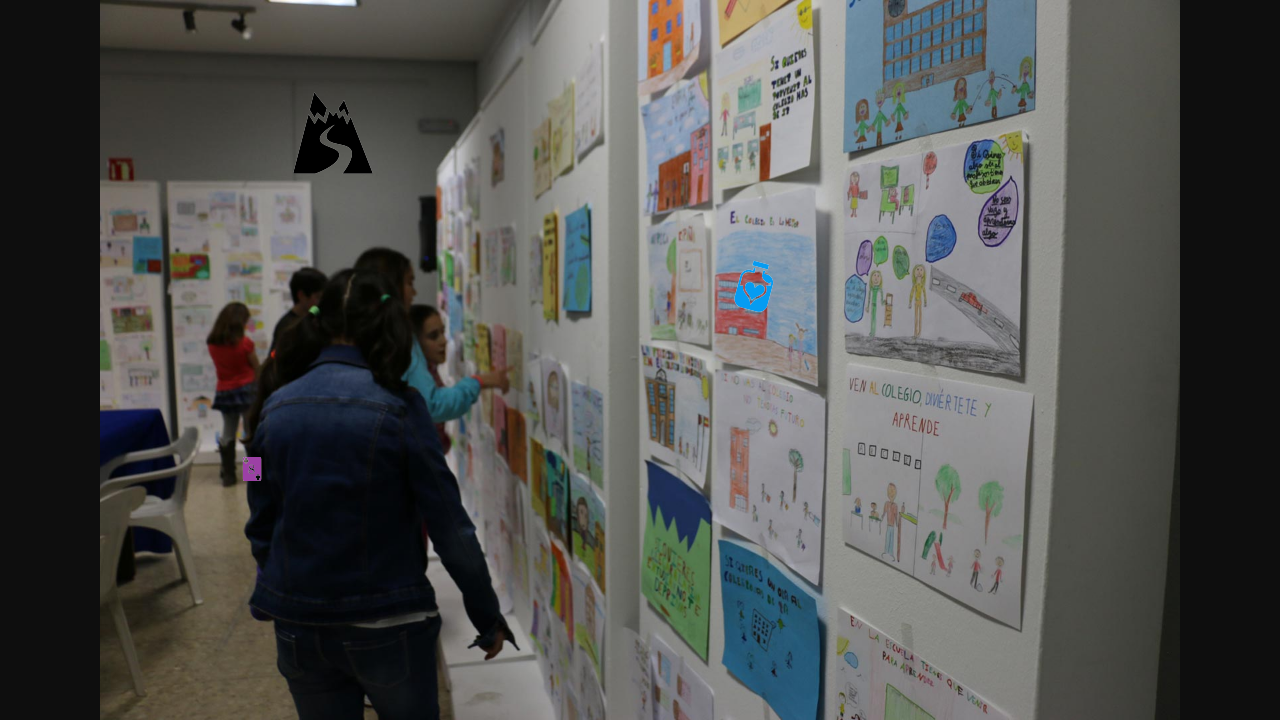  I want to click on health potion or healing item in a game inventory, so click(754, 286).